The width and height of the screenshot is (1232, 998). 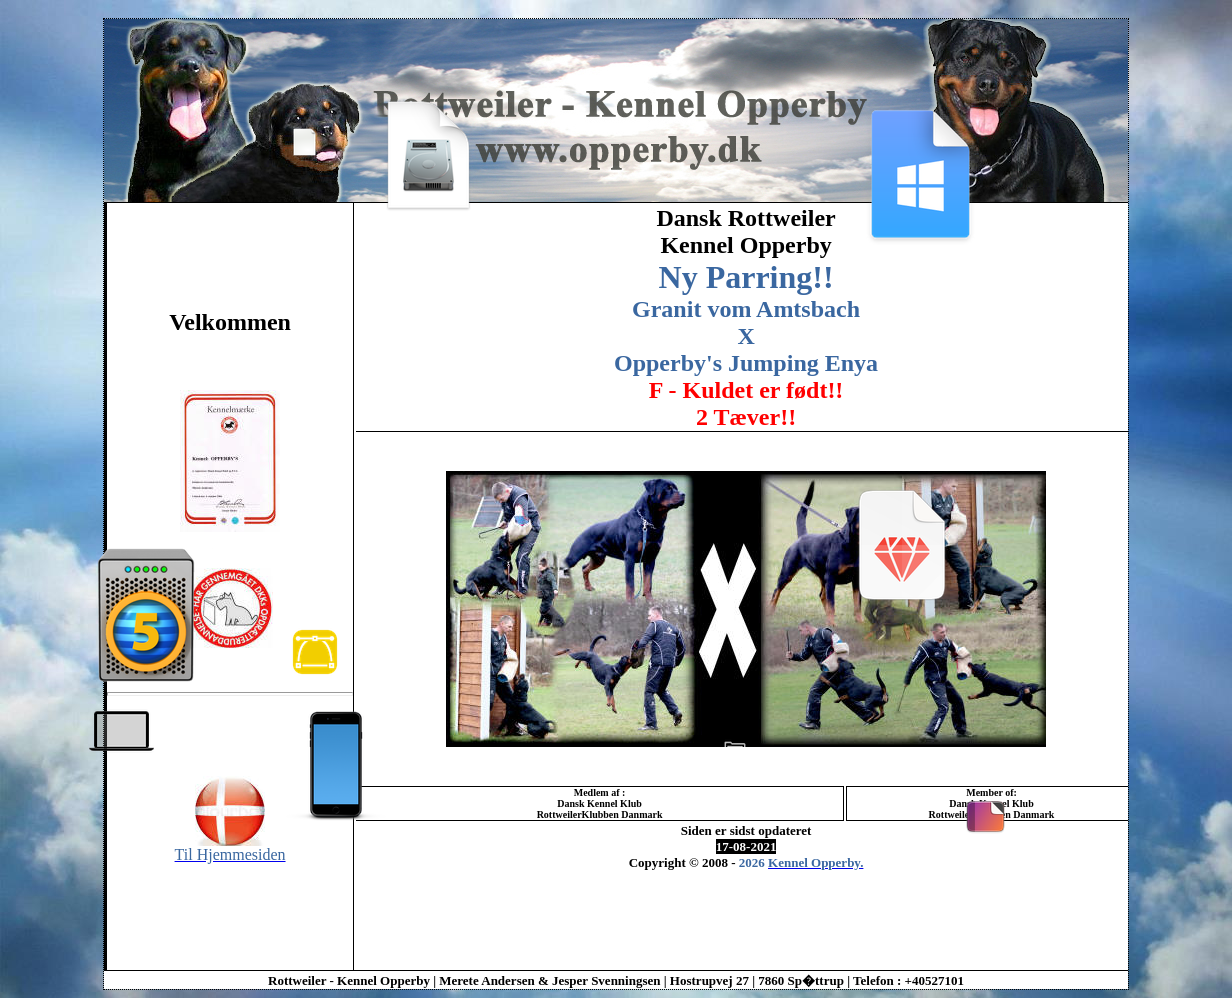 I want to click on access this device in the sidebar, so click(x=121, y=730).